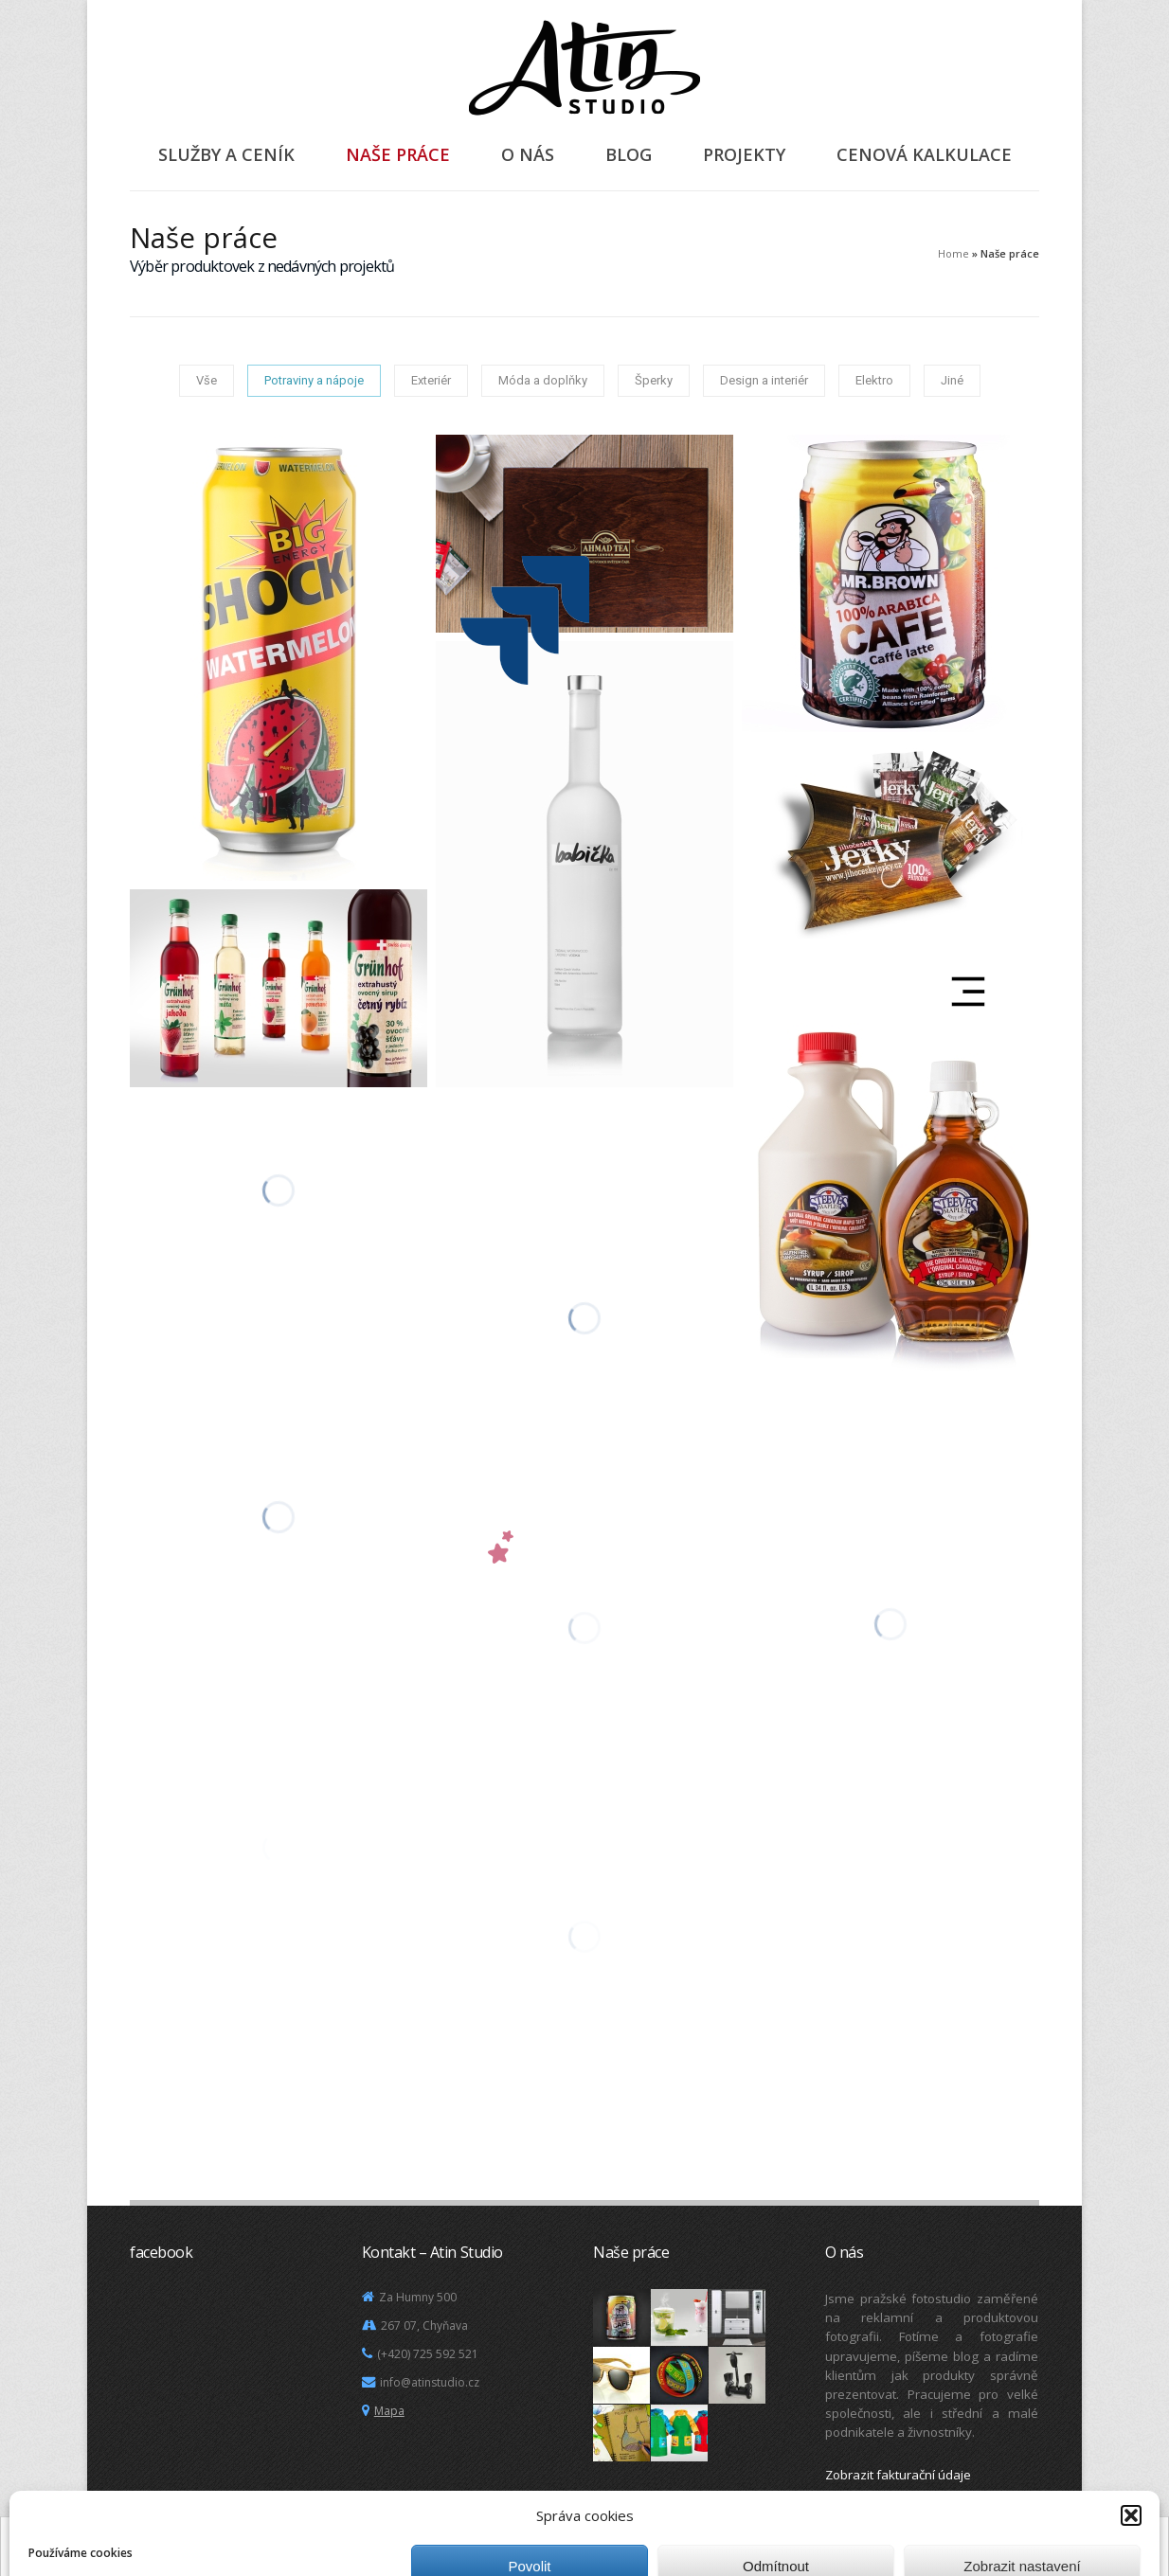  Describe the element at coordinates (500, 1547) in the screenshot. I see `open Anki flashcard application` at that location.